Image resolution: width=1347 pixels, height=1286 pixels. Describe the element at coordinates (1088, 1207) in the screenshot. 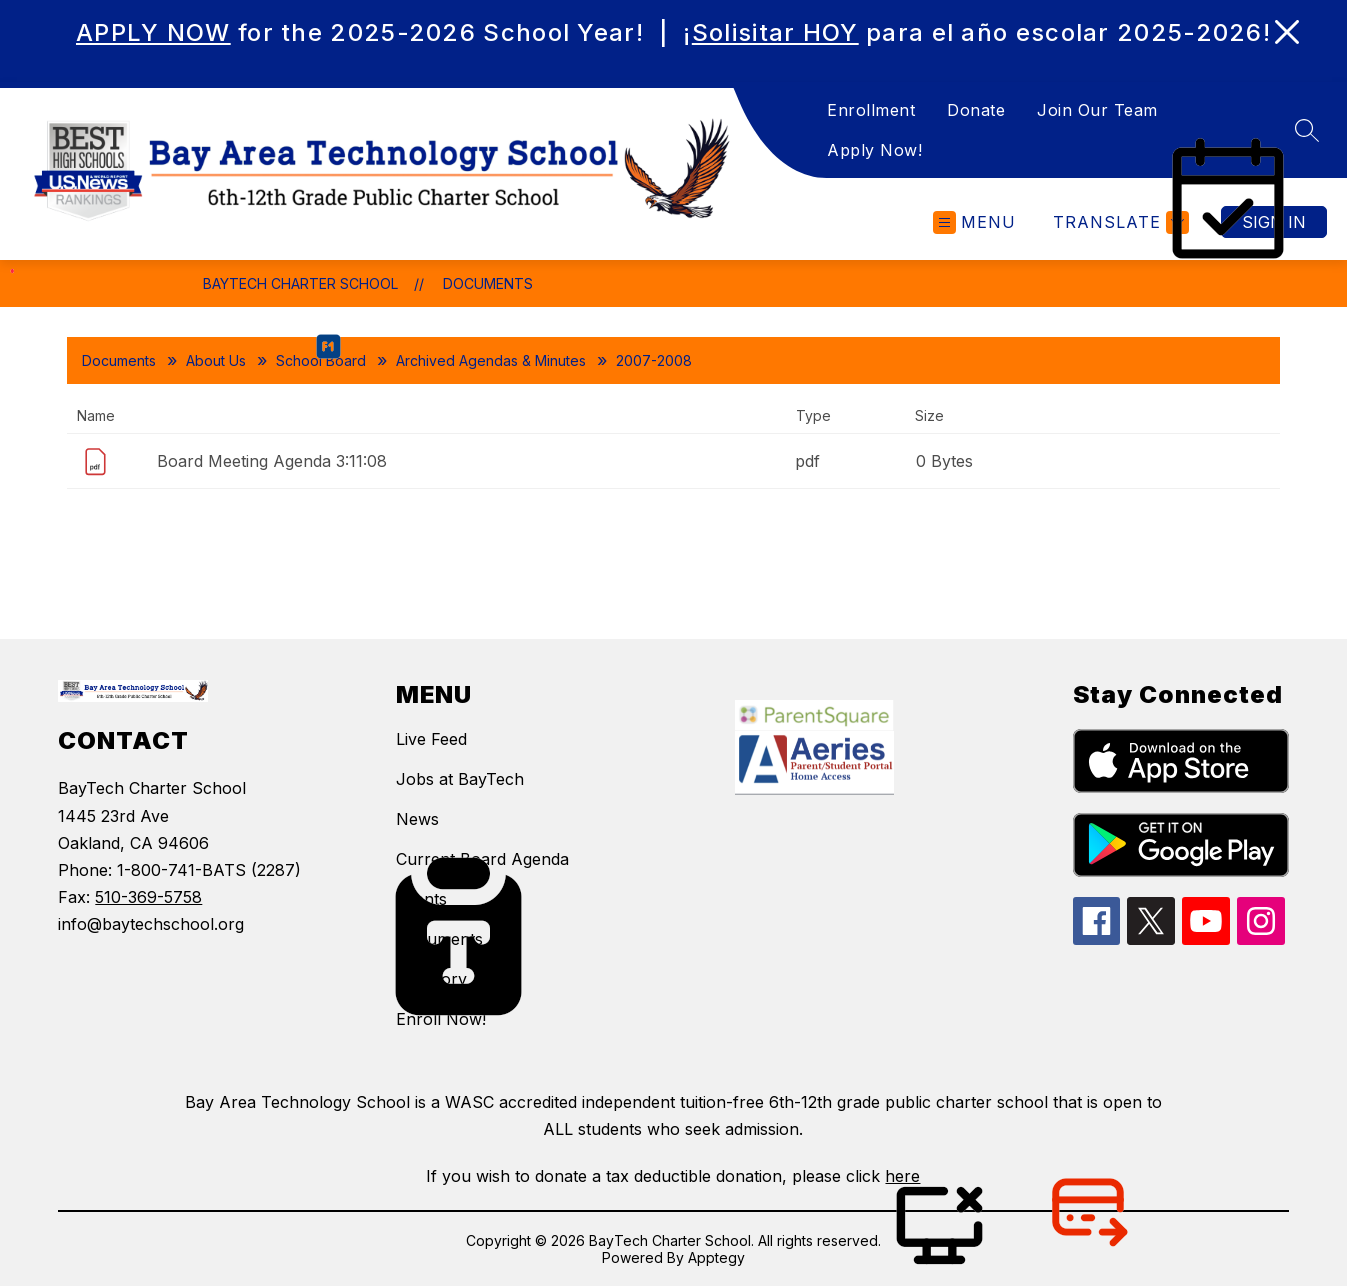

I see `make a payment with saved card` at that location.